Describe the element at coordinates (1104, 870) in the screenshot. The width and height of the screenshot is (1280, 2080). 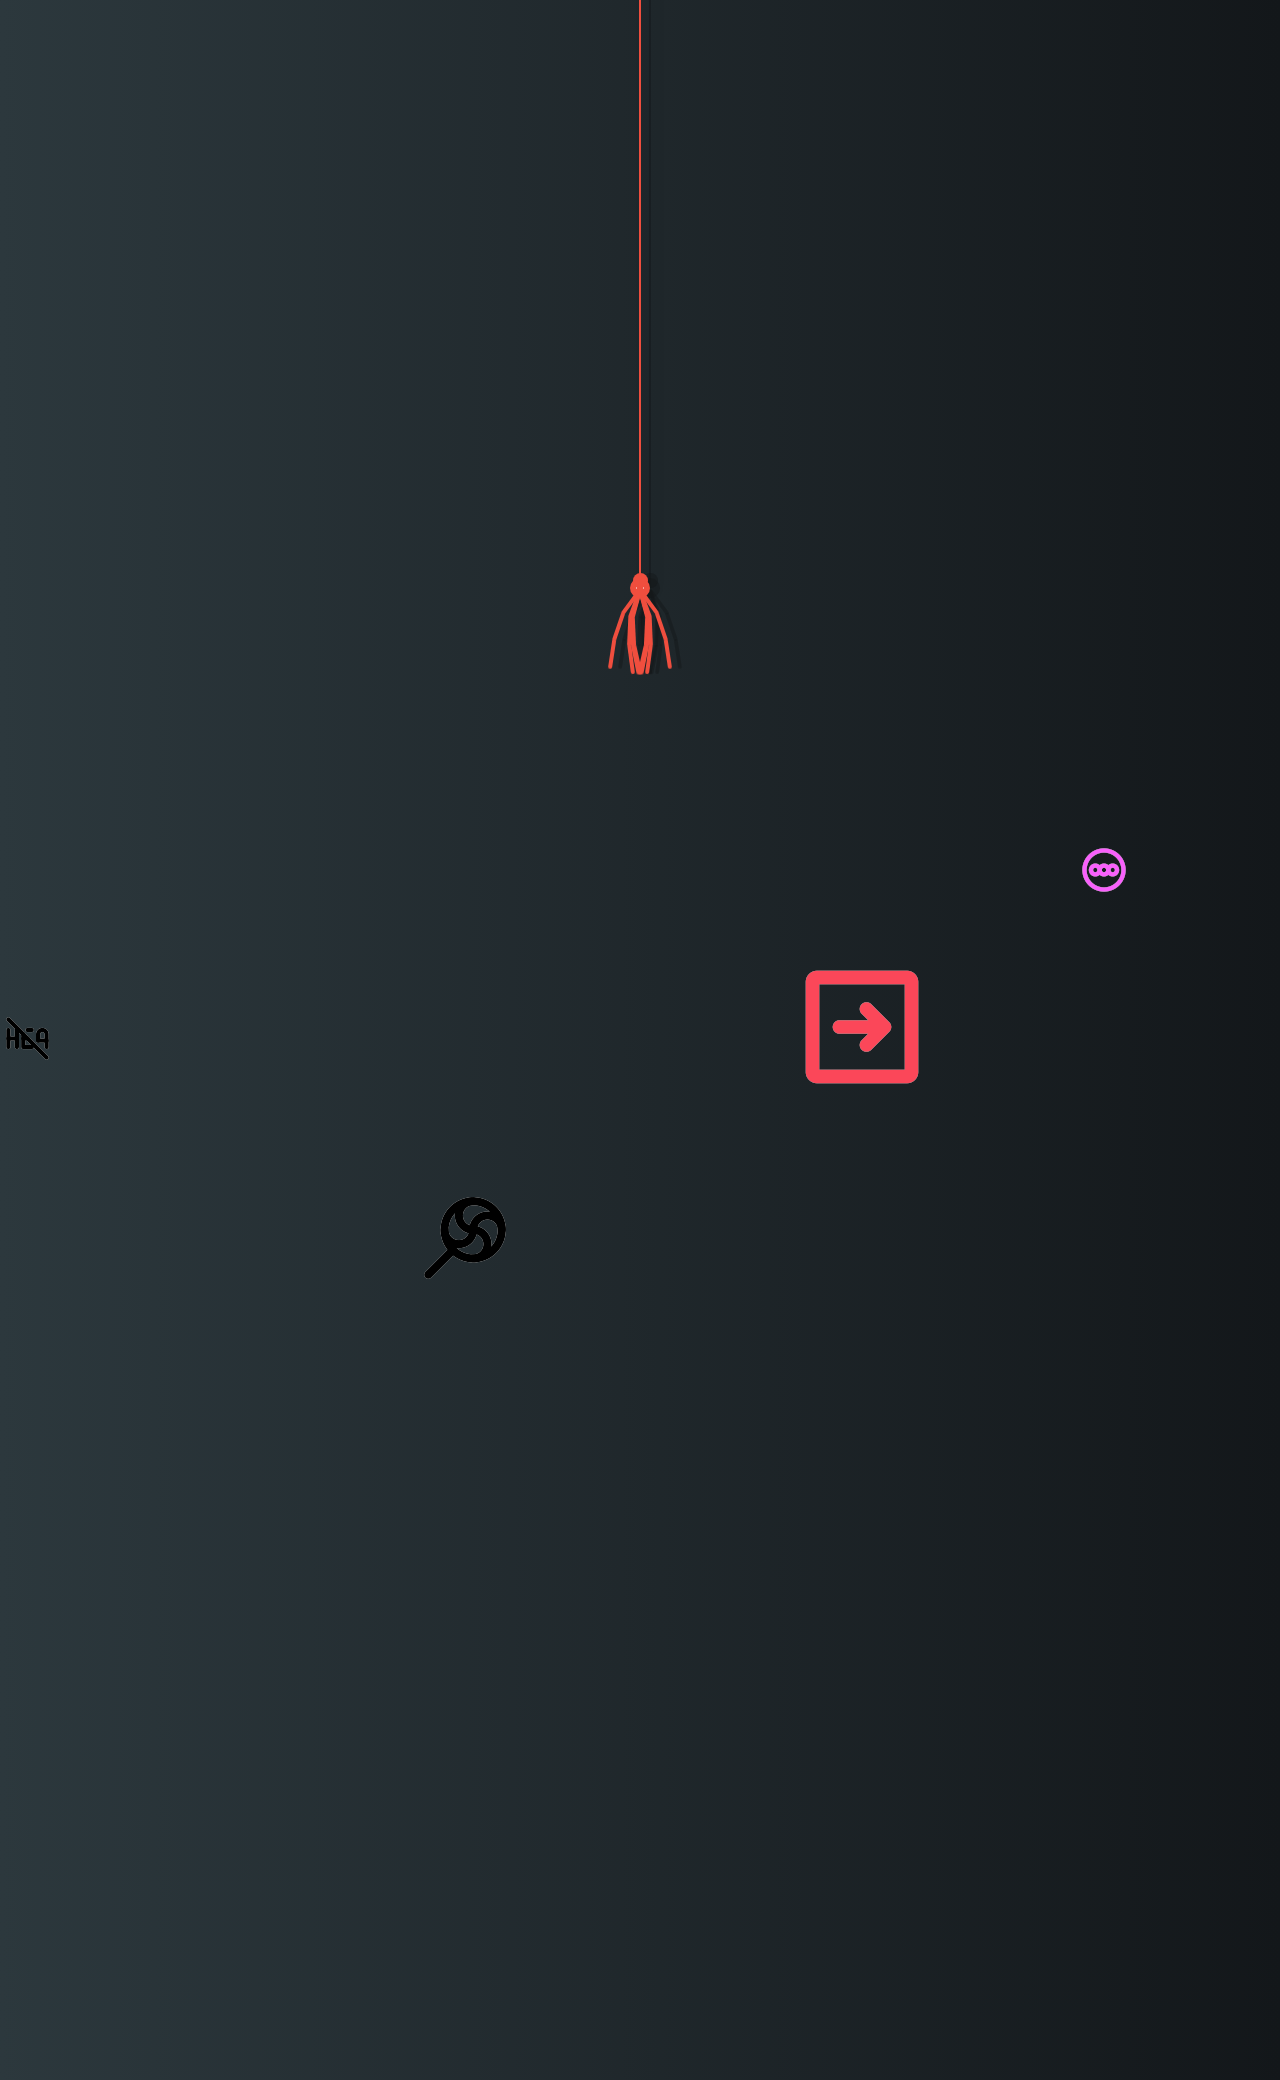
I see `open Letterboxd app` at that location.